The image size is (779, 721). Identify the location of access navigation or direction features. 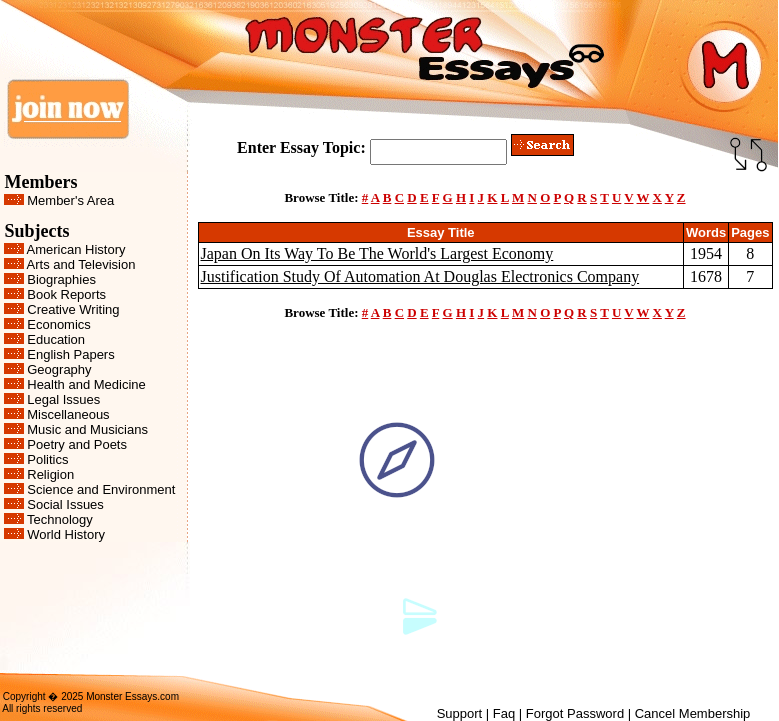
(397, 460).